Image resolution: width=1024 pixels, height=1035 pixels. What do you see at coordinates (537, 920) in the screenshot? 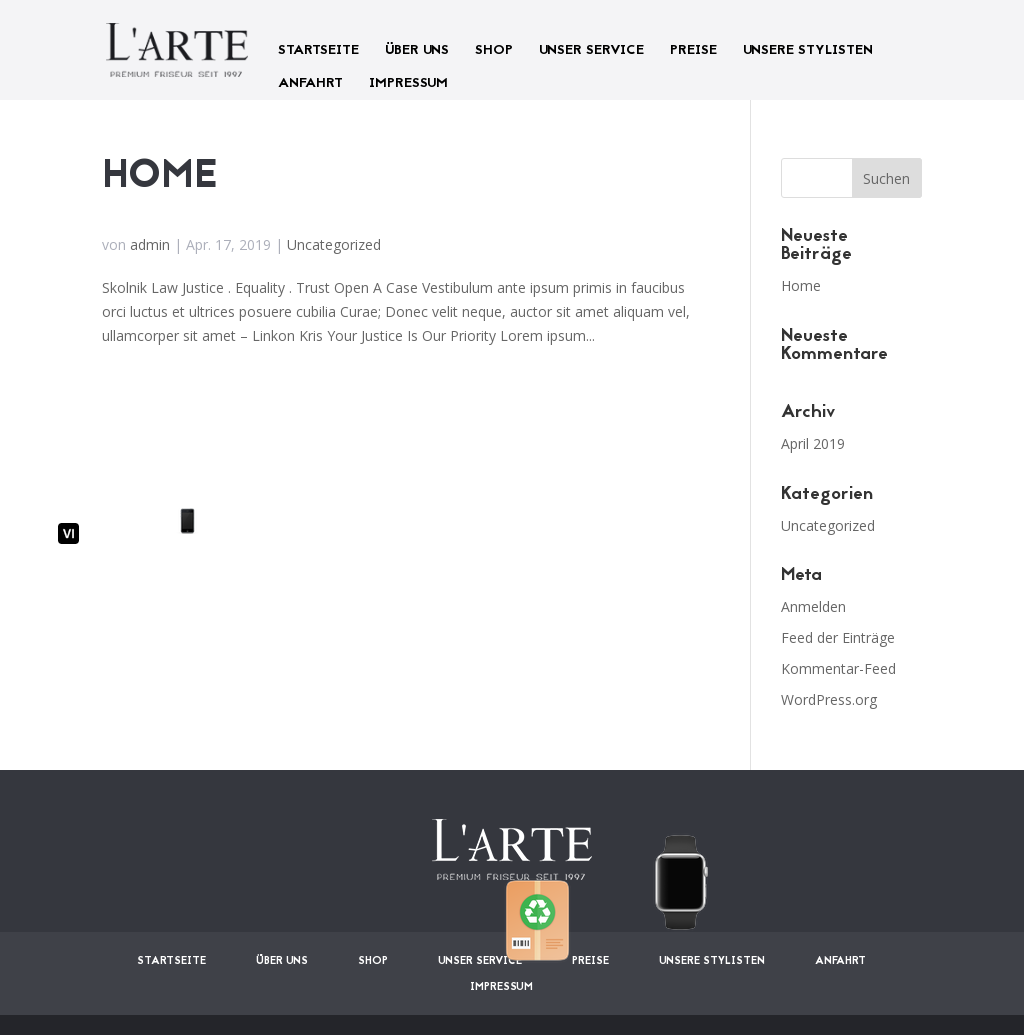
I see `system cleanup or package removal in progress` at bounding box center [537, 920].